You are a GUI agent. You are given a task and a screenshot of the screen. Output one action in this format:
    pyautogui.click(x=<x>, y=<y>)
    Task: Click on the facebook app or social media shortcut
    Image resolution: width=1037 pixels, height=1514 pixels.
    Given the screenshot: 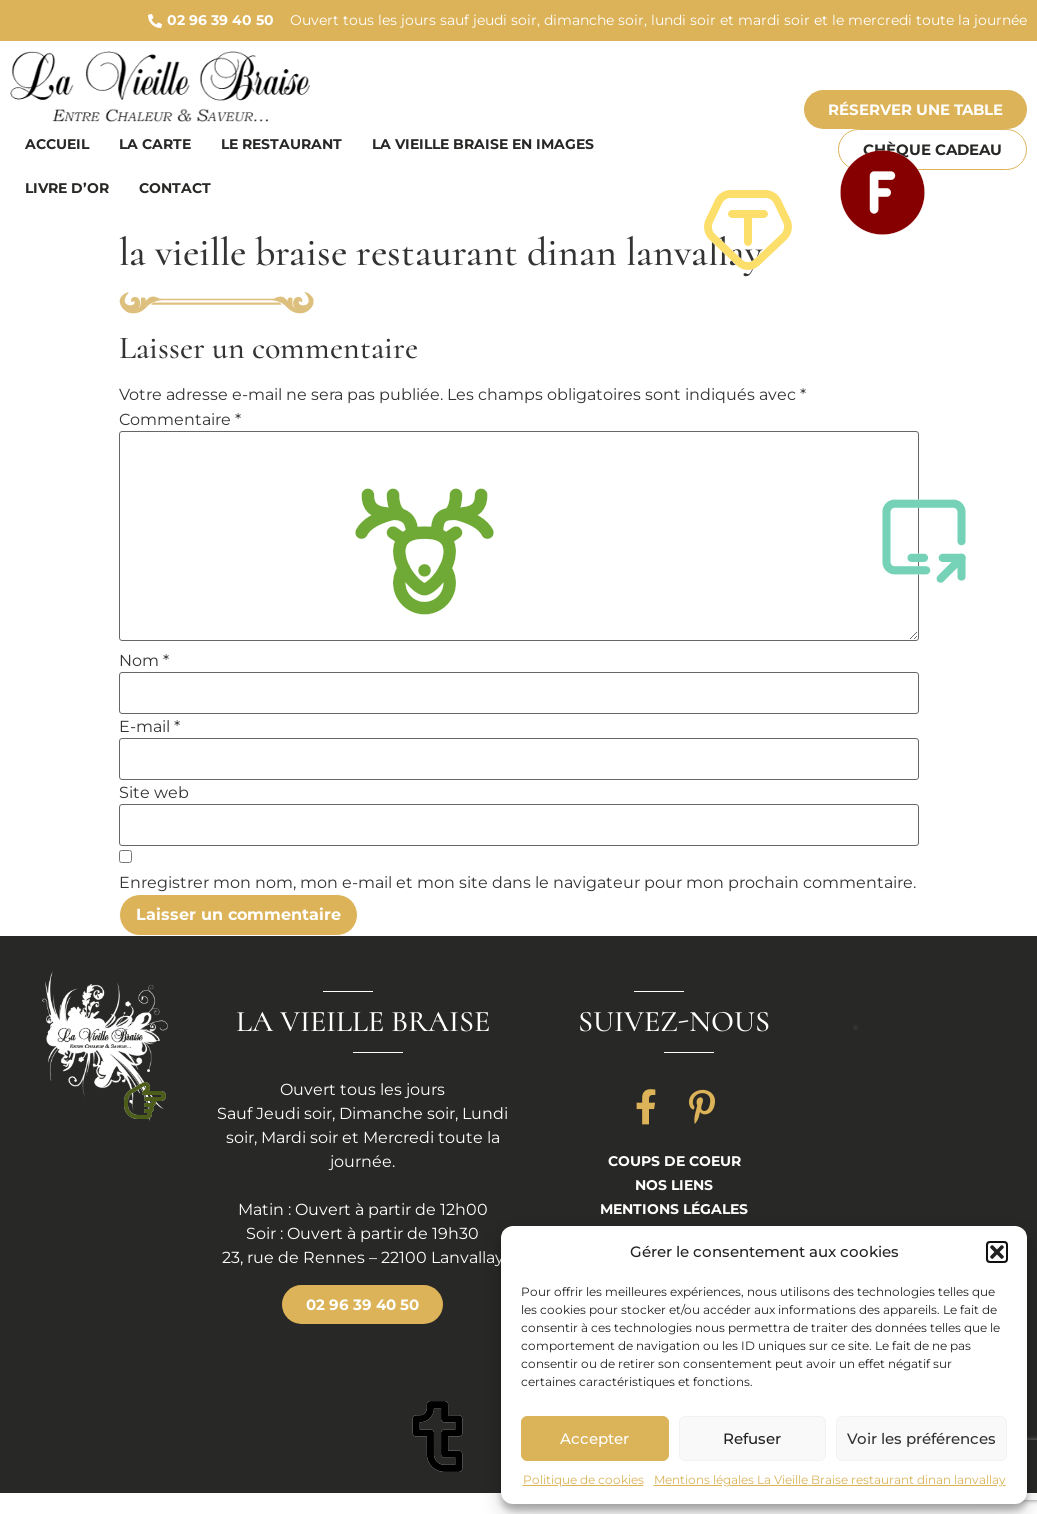 What is the action you would take?
    pyautogui.click(x=882, y=192)
    